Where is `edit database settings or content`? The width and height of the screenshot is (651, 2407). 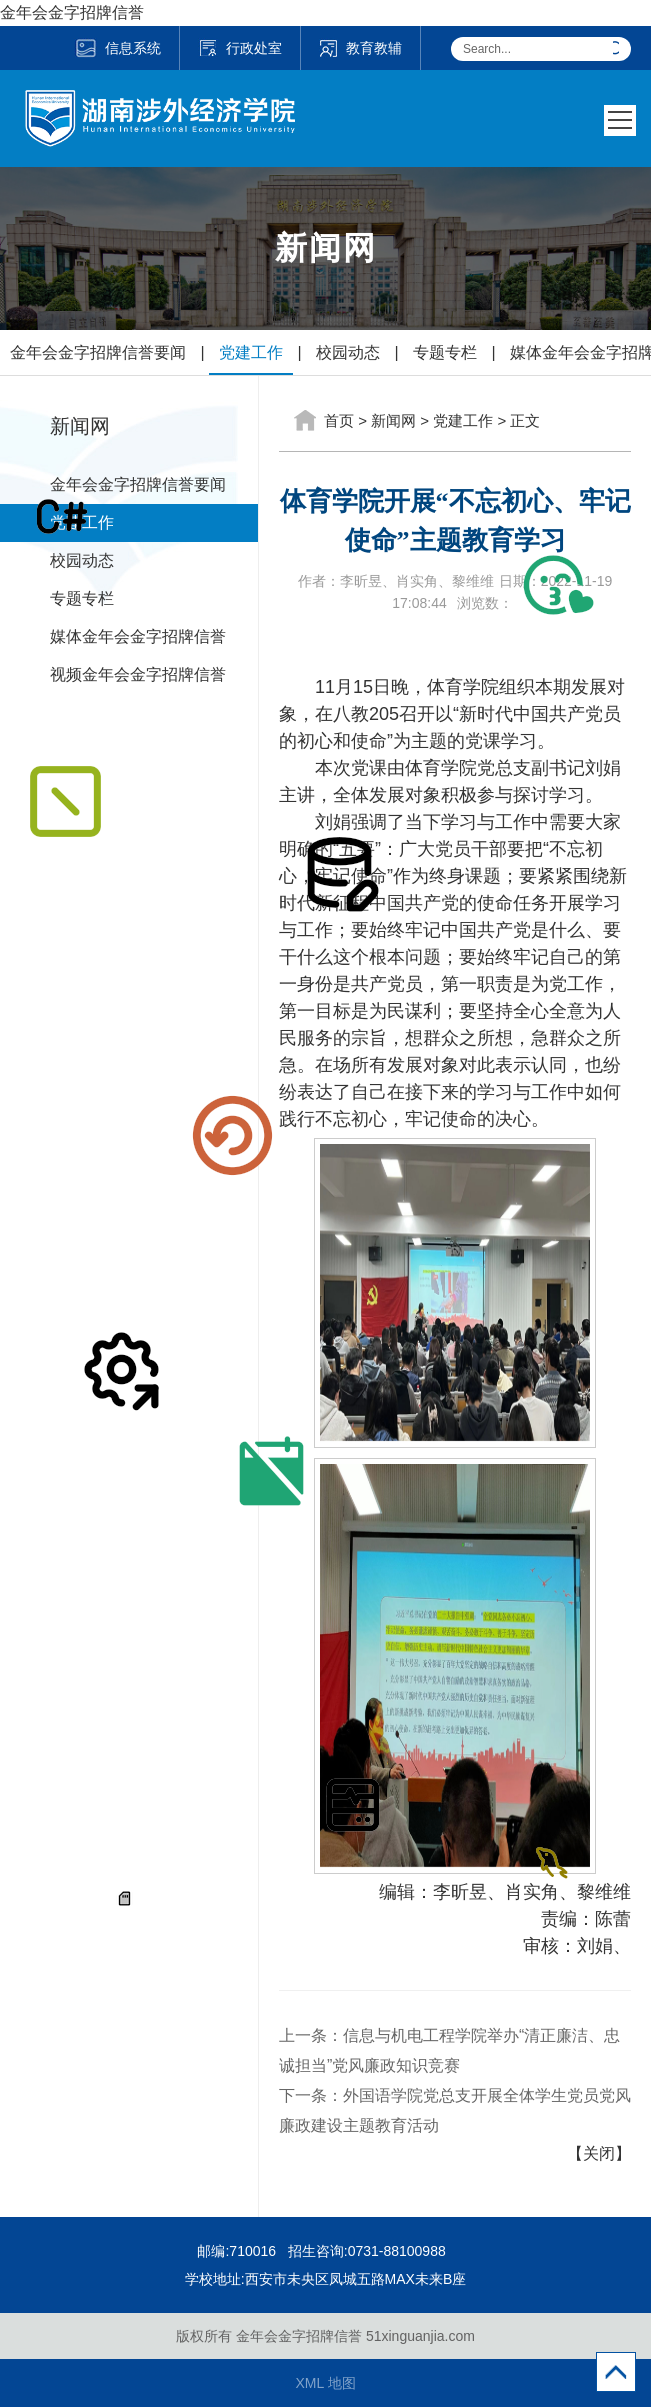
edit database settings or content is located at coordinates (339, 872).